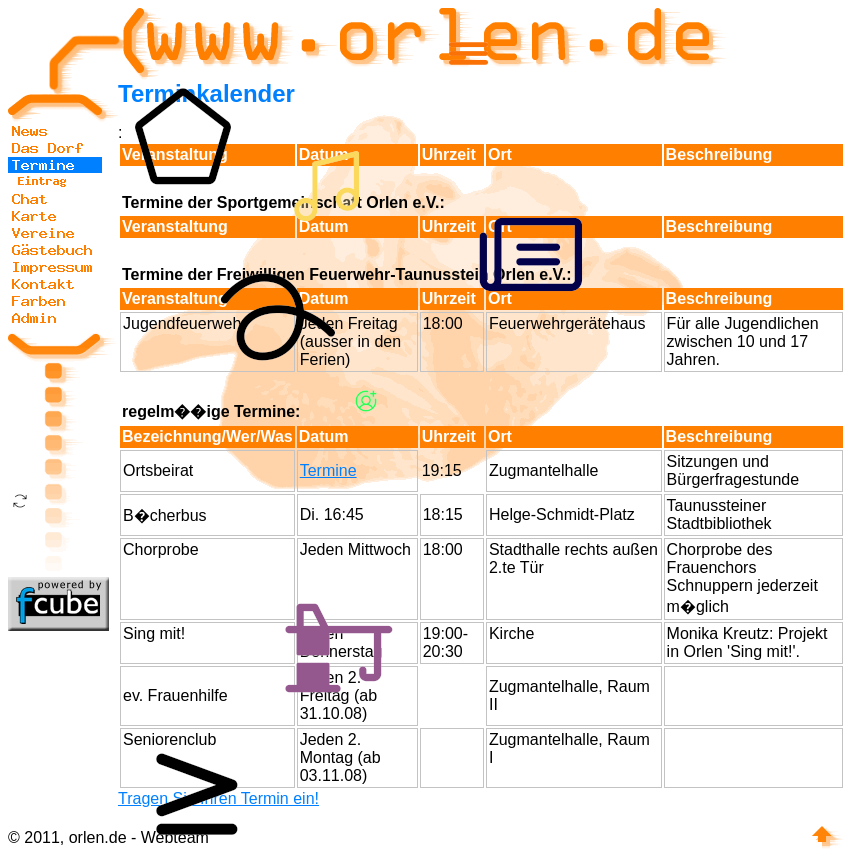 The height and width of the screenshot is (857, 845). Describe the element at coordinates (183, 140) in the screenshot. I see `select pentagon shape tool` at that location.